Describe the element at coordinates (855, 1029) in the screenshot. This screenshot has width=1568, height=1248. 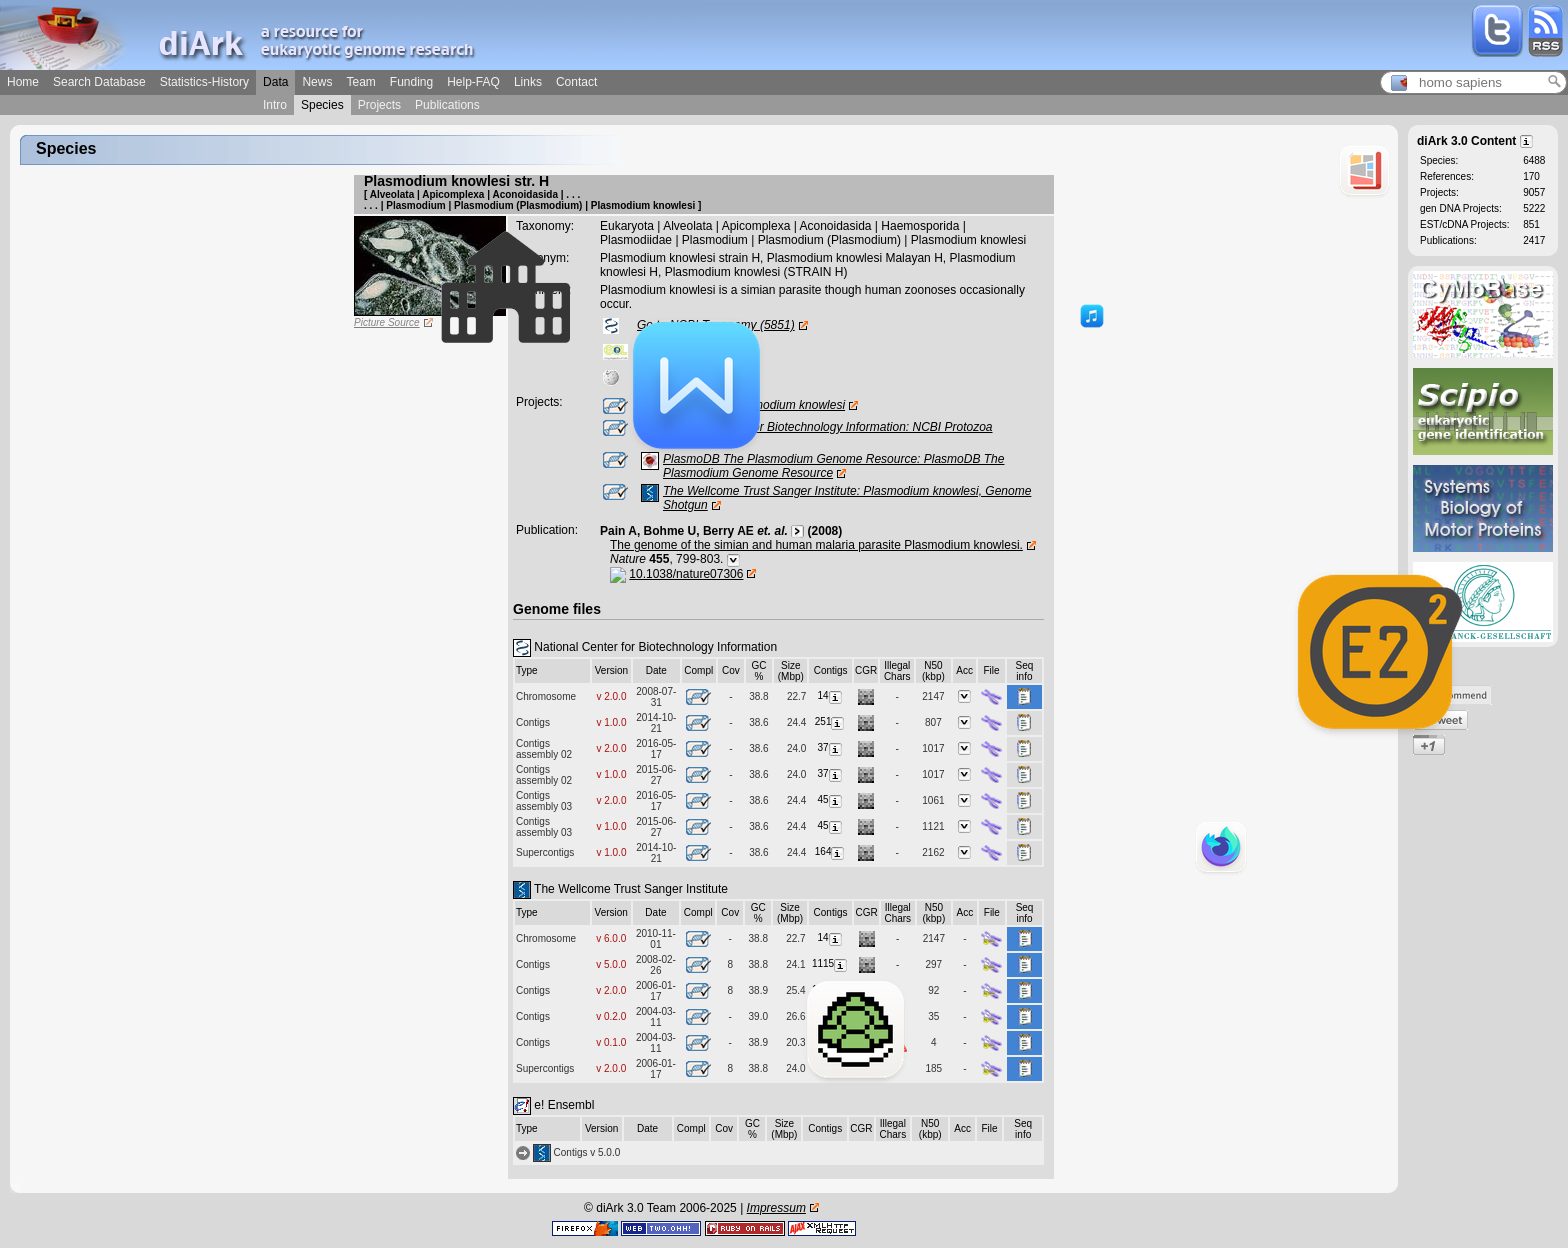
I see `open turtl secure note-taking app` at that location.